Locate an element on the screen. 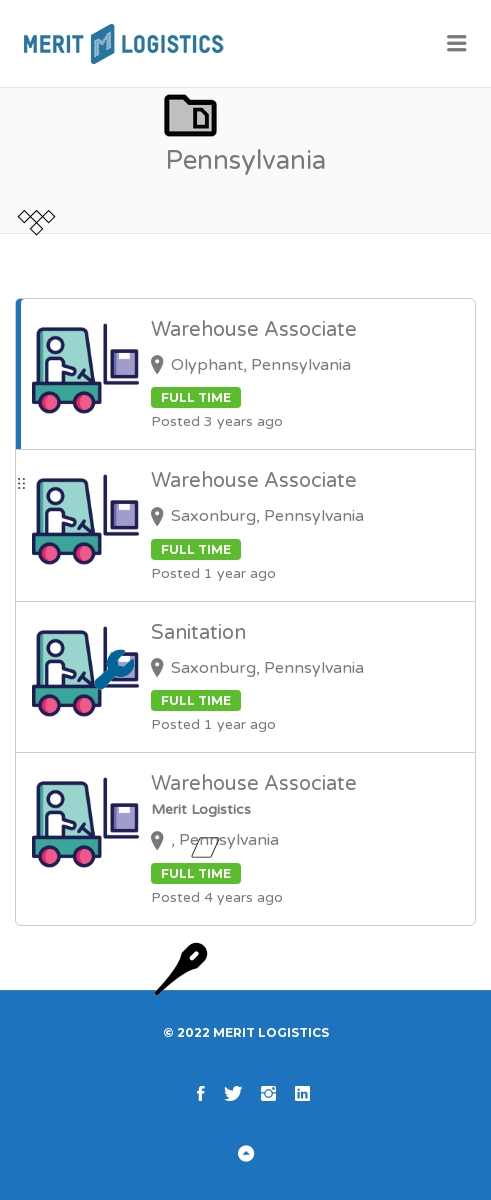 Image resolution: width=491 pixels, height=1200 pixels. insert a parallelogram shape is located at coordinates (205, 847).